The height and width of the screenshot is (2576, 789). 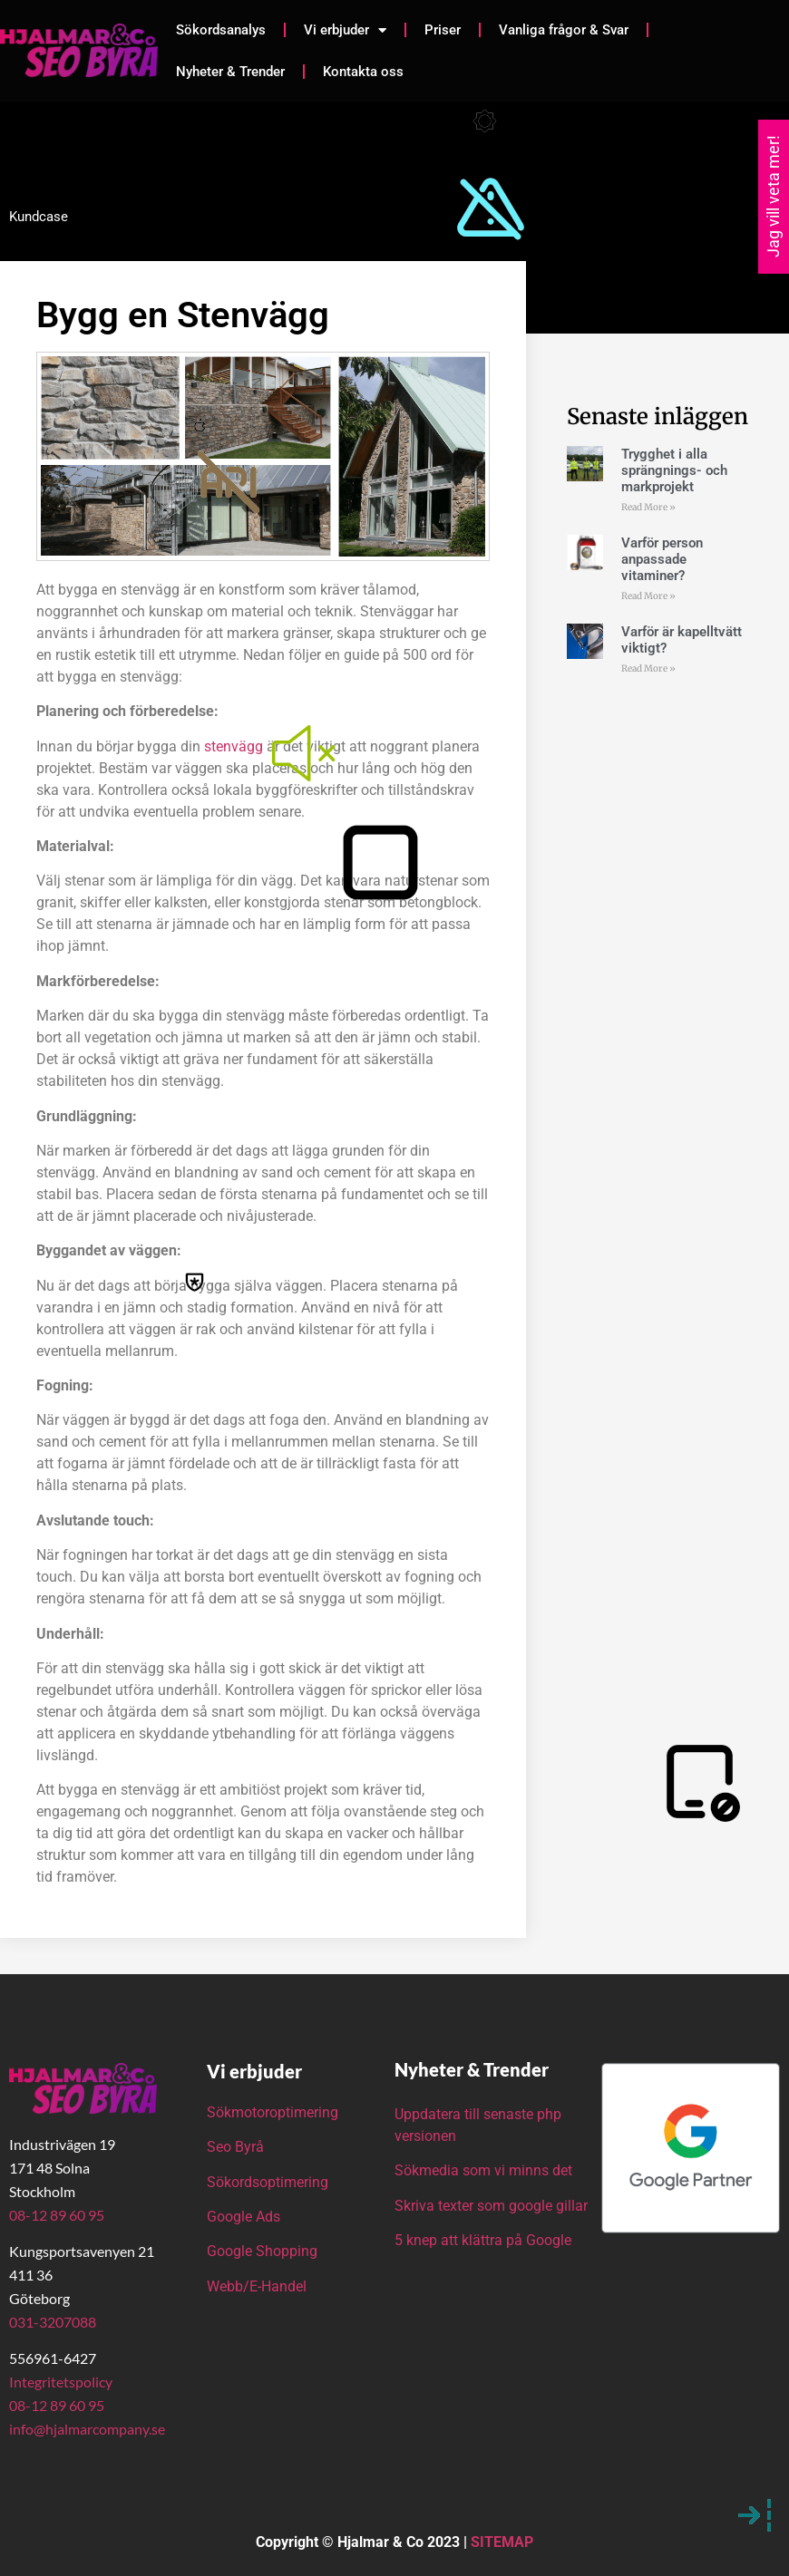 I want to click on mute audio or sound, so click(x=300, y=753).